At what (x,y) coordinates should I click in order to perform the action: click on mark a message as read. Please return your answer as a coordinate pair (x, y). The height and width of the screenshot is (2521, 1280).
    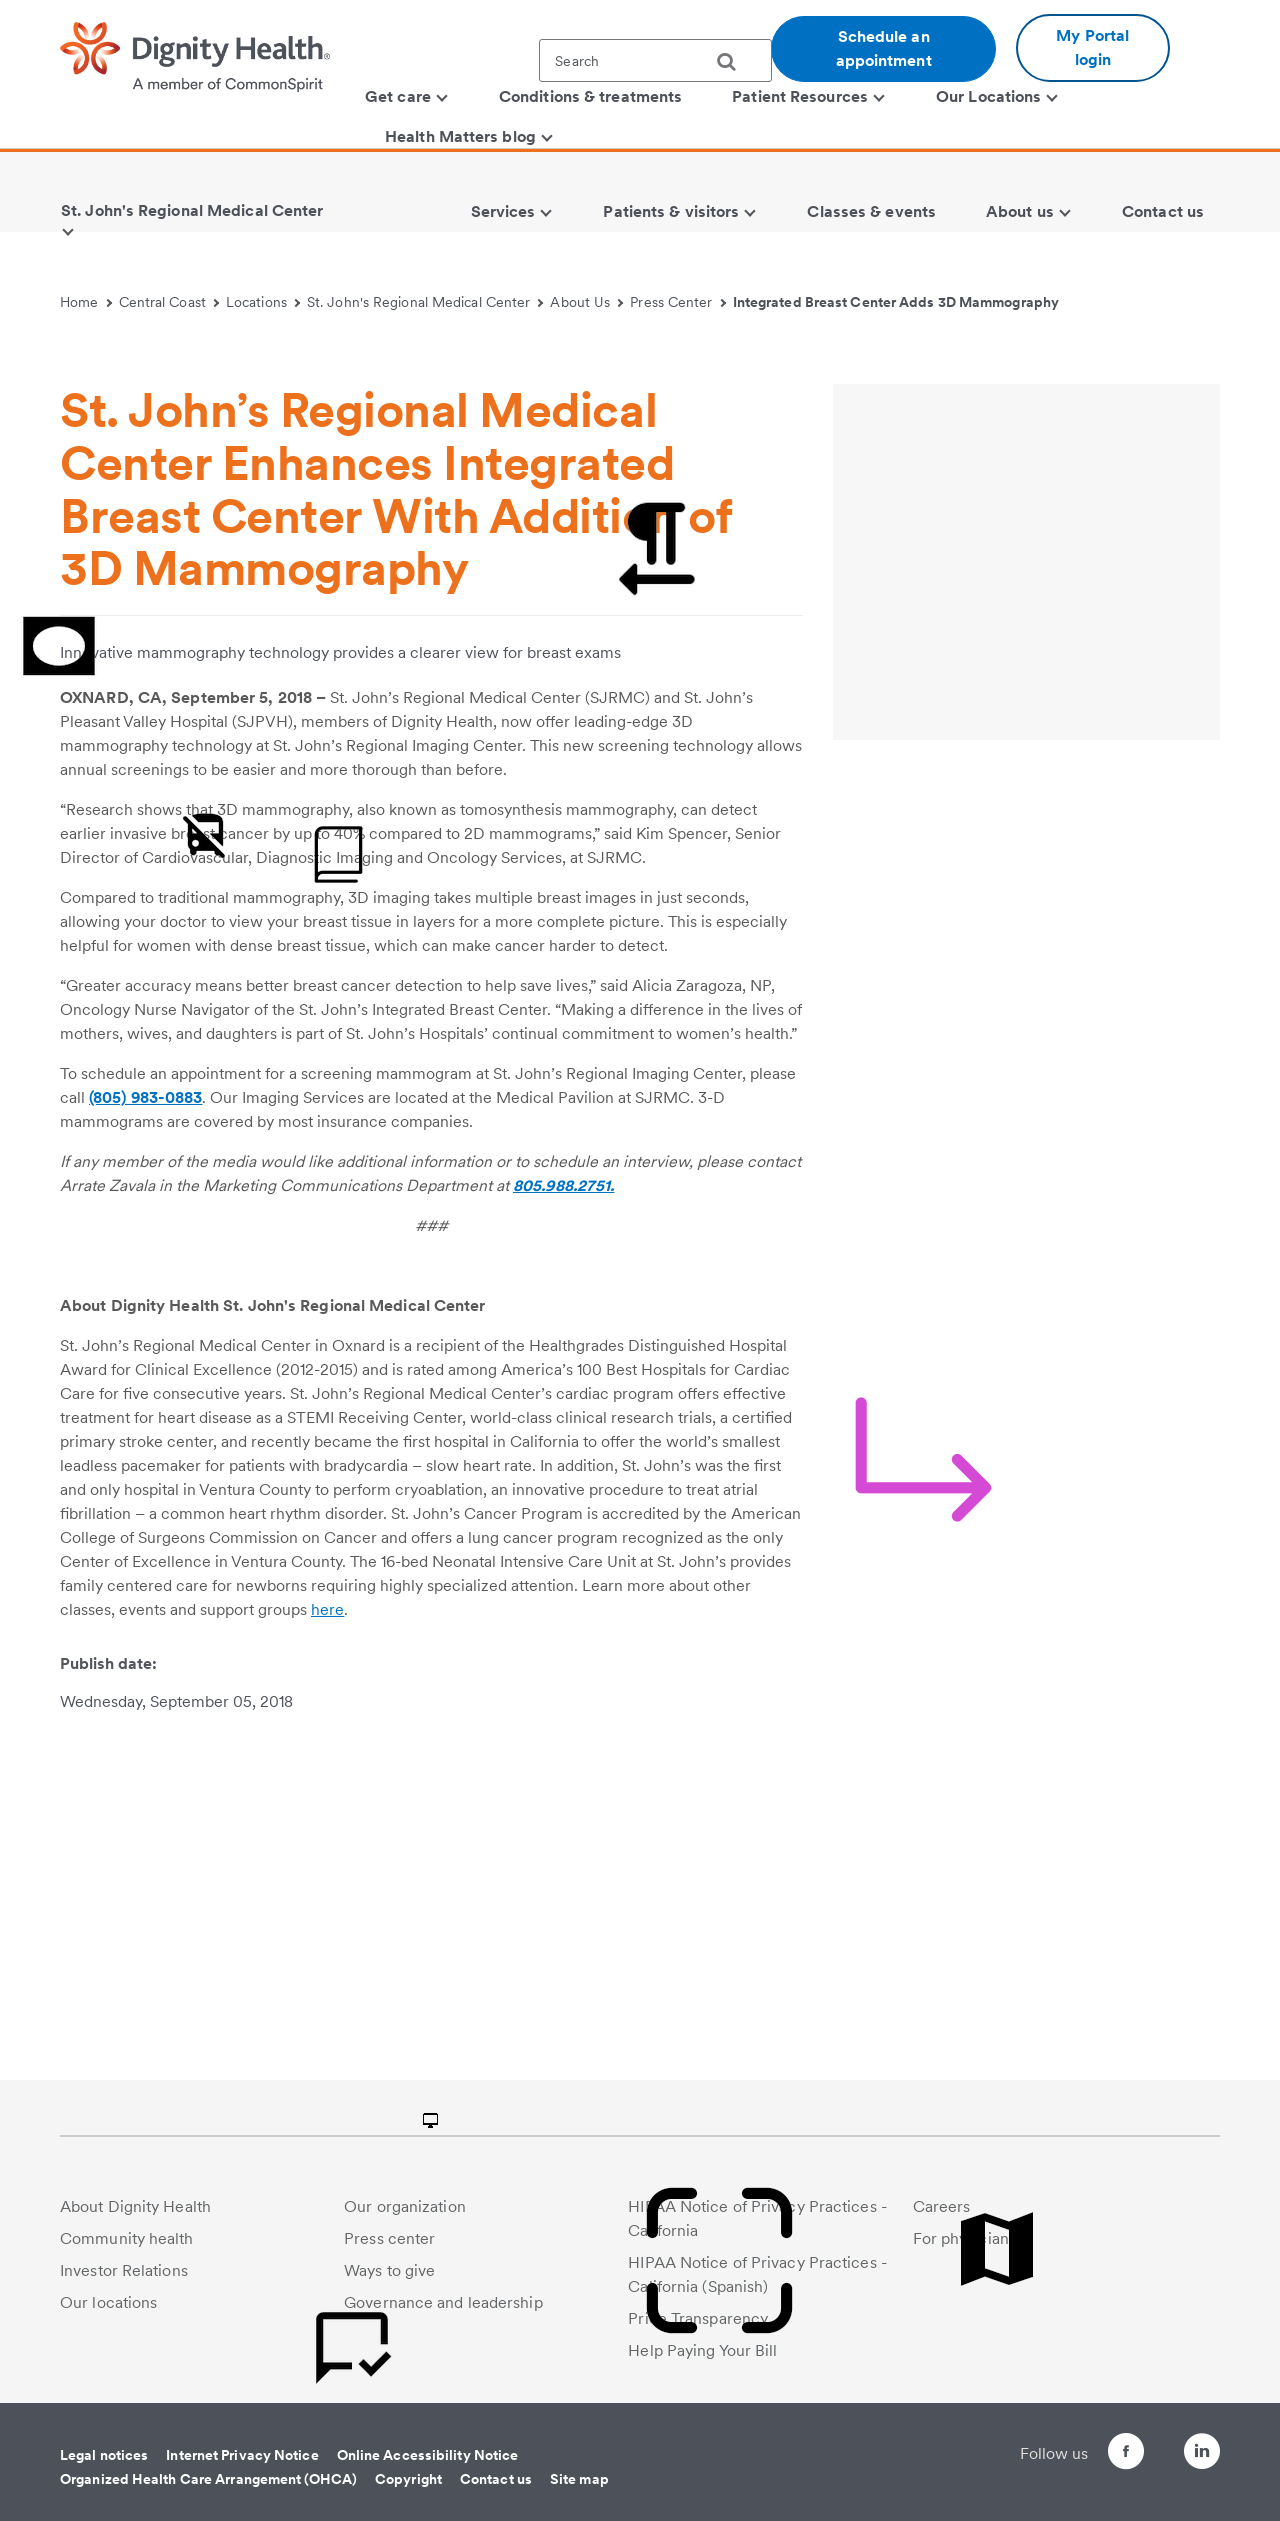
    Looking at the image, I should click on (352, 2348).